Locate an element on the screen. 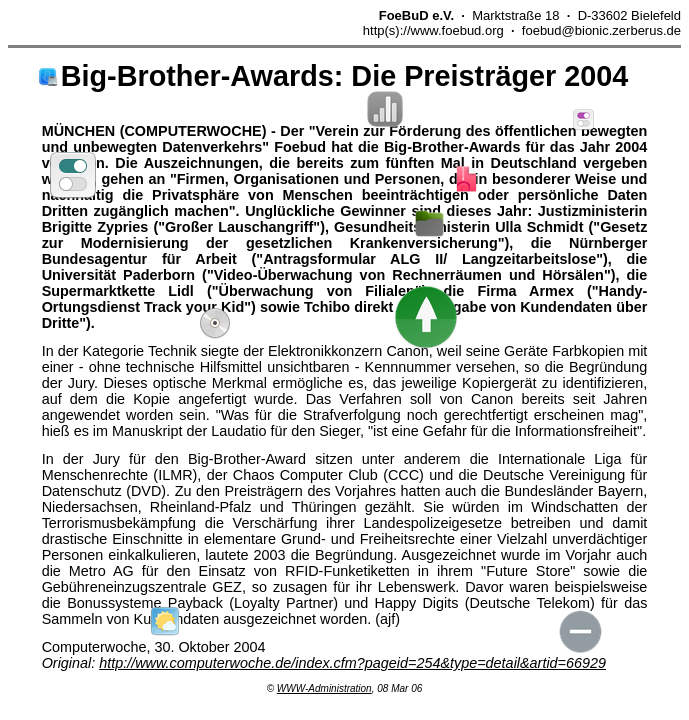 Image resolution: width=689 pixels, height=720 pixels. indicates a DVD-RAM disc or optical media device is located at coordinates (215, 323).